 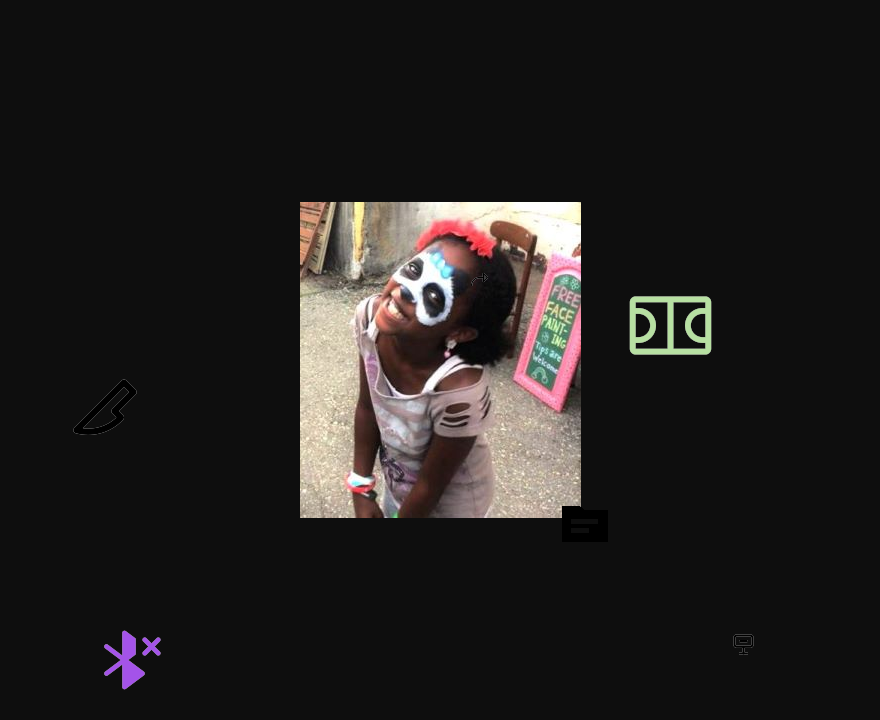 What do you see at coordinates (670, 325) in the screenshot?
I see `view basketball court locations` at bounding box center [670, 325].